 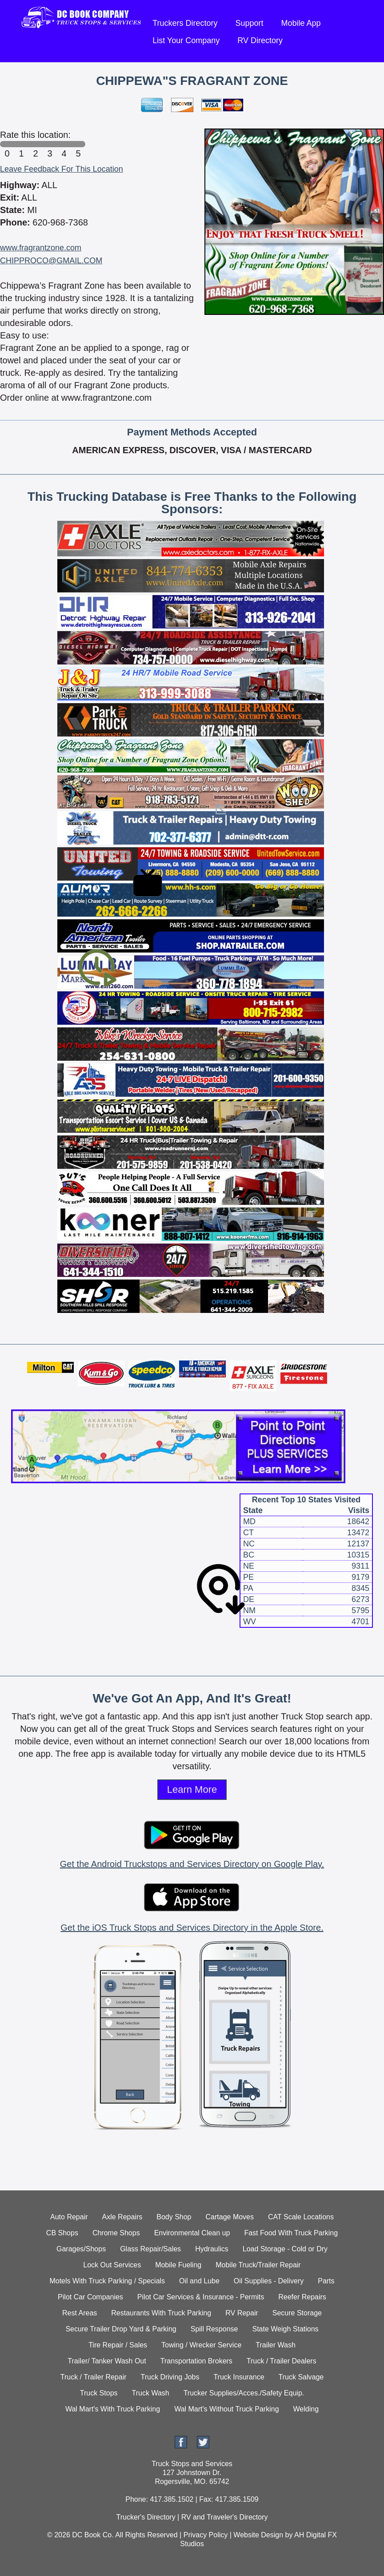 What do you see at coordinates (218, 1588) in the screenshot?
I see `drop a pin at current location` at bounding box center [218, 1588].